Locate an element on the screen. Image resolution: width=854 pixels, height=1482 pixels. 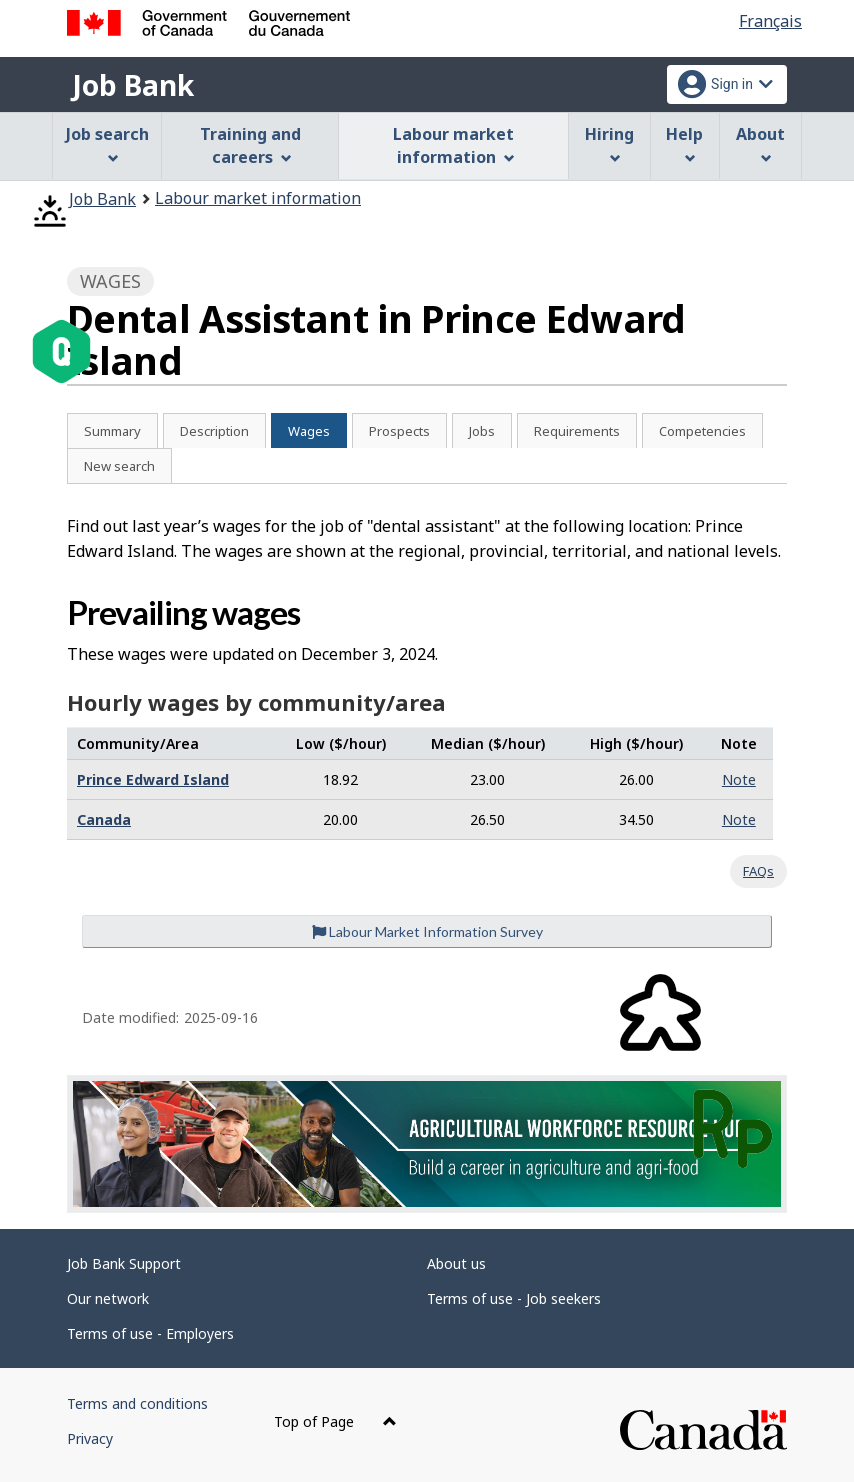
indicates indonesian rupiah currency is located at coordinates (733, 1124).